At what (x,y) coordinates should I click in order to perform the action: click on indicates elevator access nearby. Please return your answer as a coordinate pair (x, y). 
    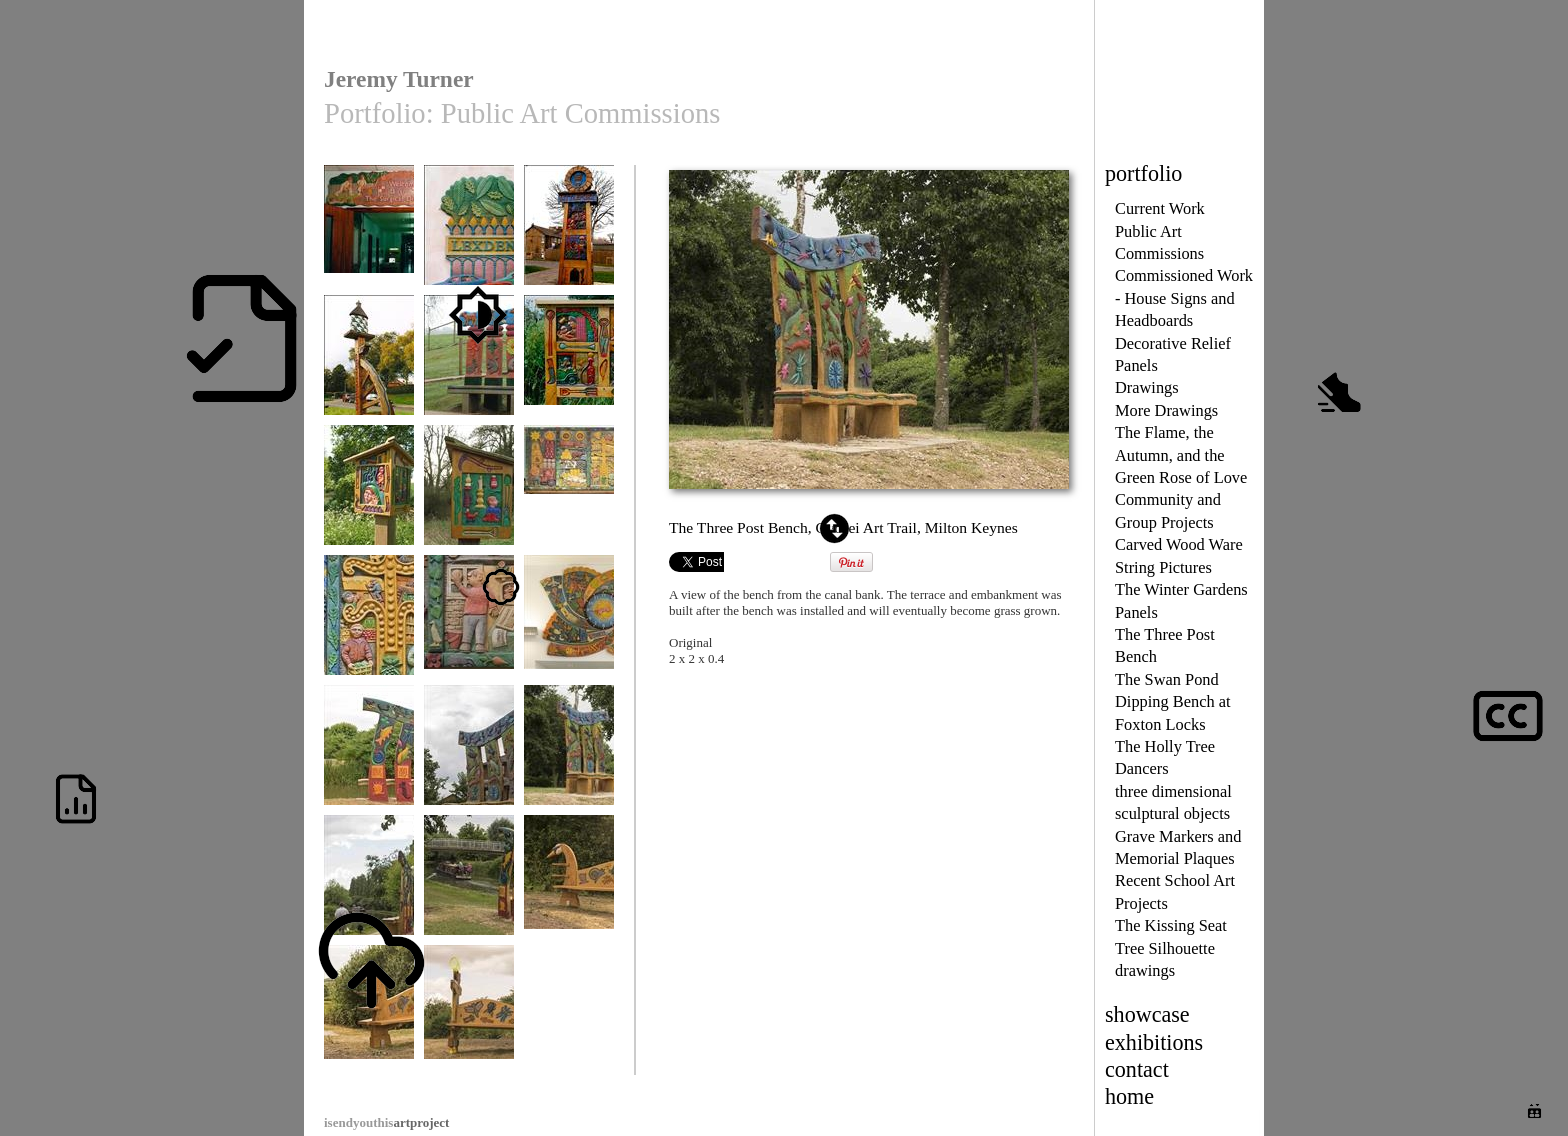
    Looking at the image, I should click on (1534, 1111).